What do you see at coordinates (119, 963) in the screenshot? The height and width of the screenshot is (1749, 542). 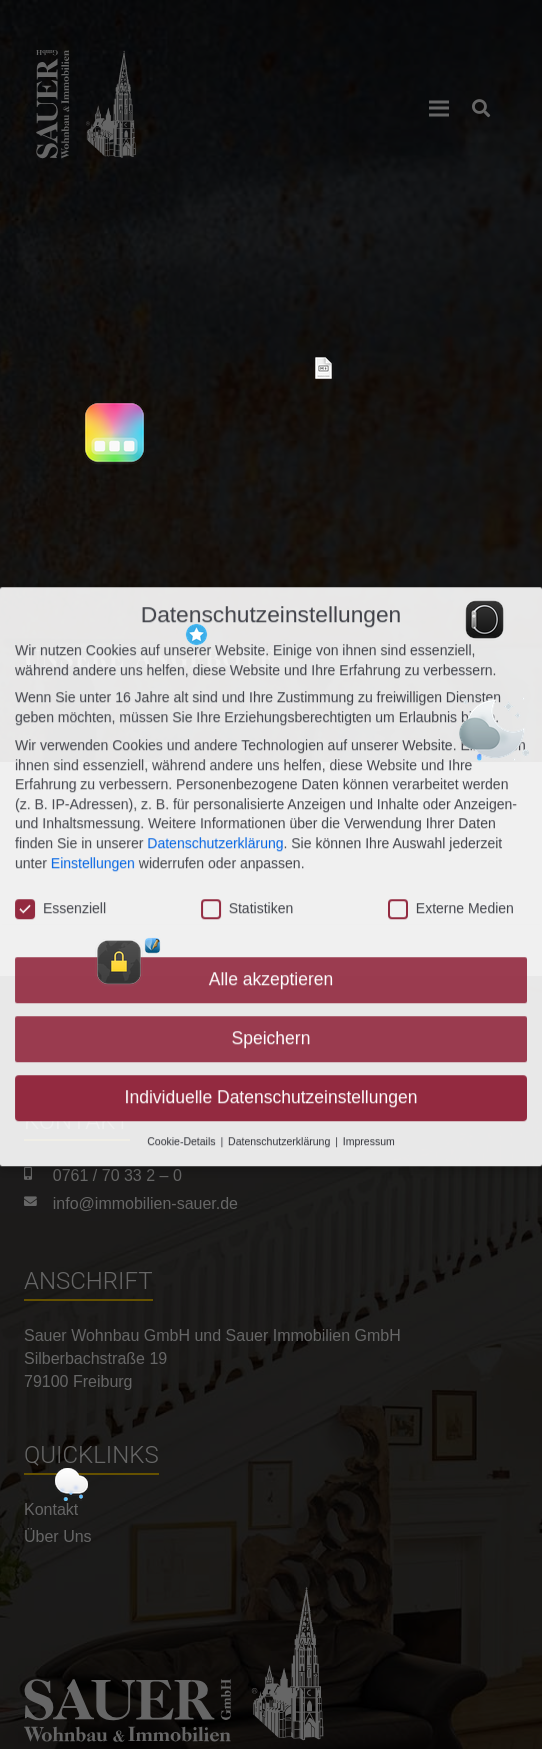 I see `access ssl/tls security settings for web browser` at bounding box center [119, 963].